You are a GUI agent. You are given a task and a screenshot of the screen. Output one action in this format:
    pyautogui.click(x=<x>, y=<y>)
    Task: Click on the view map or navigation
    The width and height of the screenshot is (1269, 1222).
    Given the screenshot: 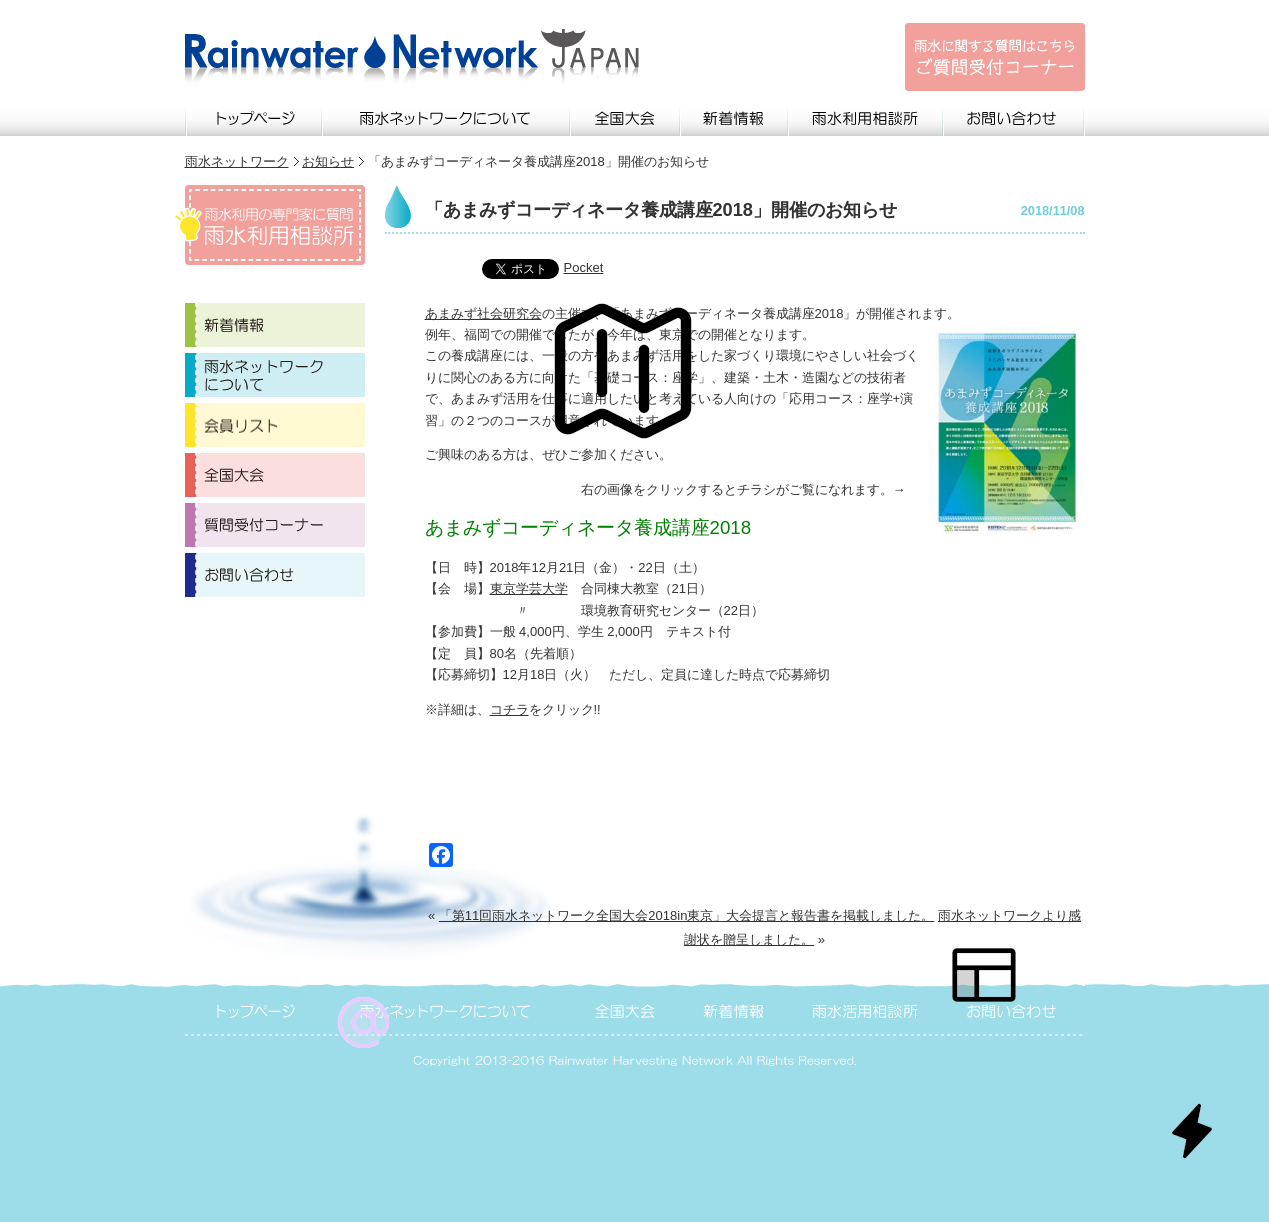 What is the action you would take?
    pyautogui.click(x=623, y=371)
    